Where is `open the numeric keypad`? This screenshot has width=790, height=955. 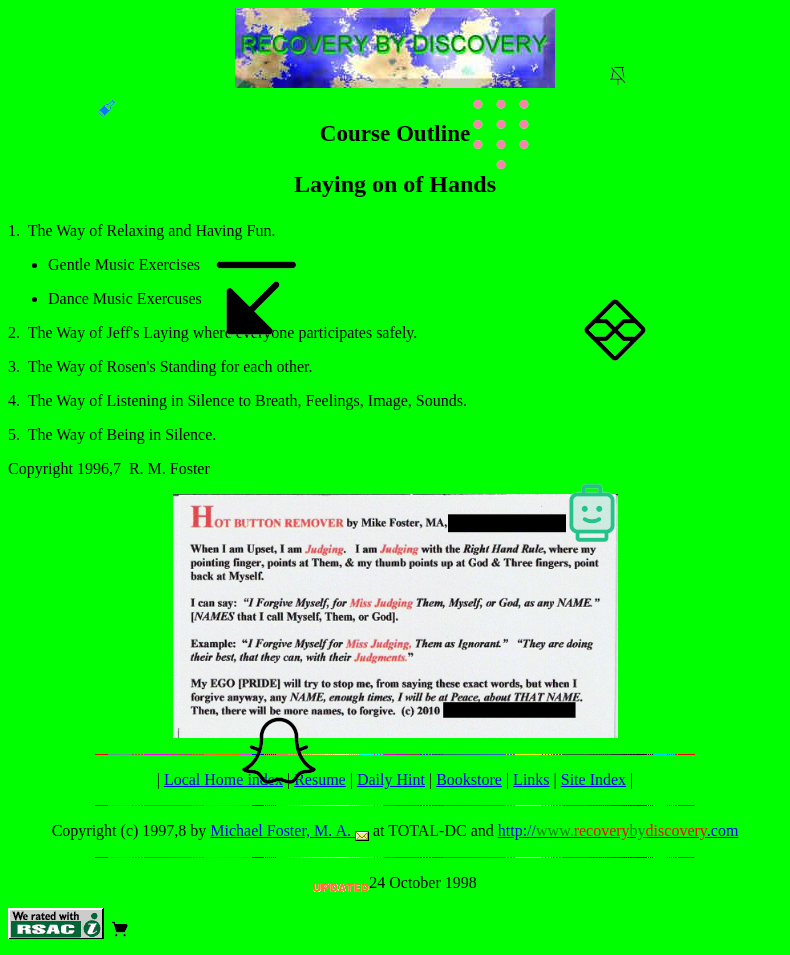
open the numeric keypad is located at coordinates (501, 133).